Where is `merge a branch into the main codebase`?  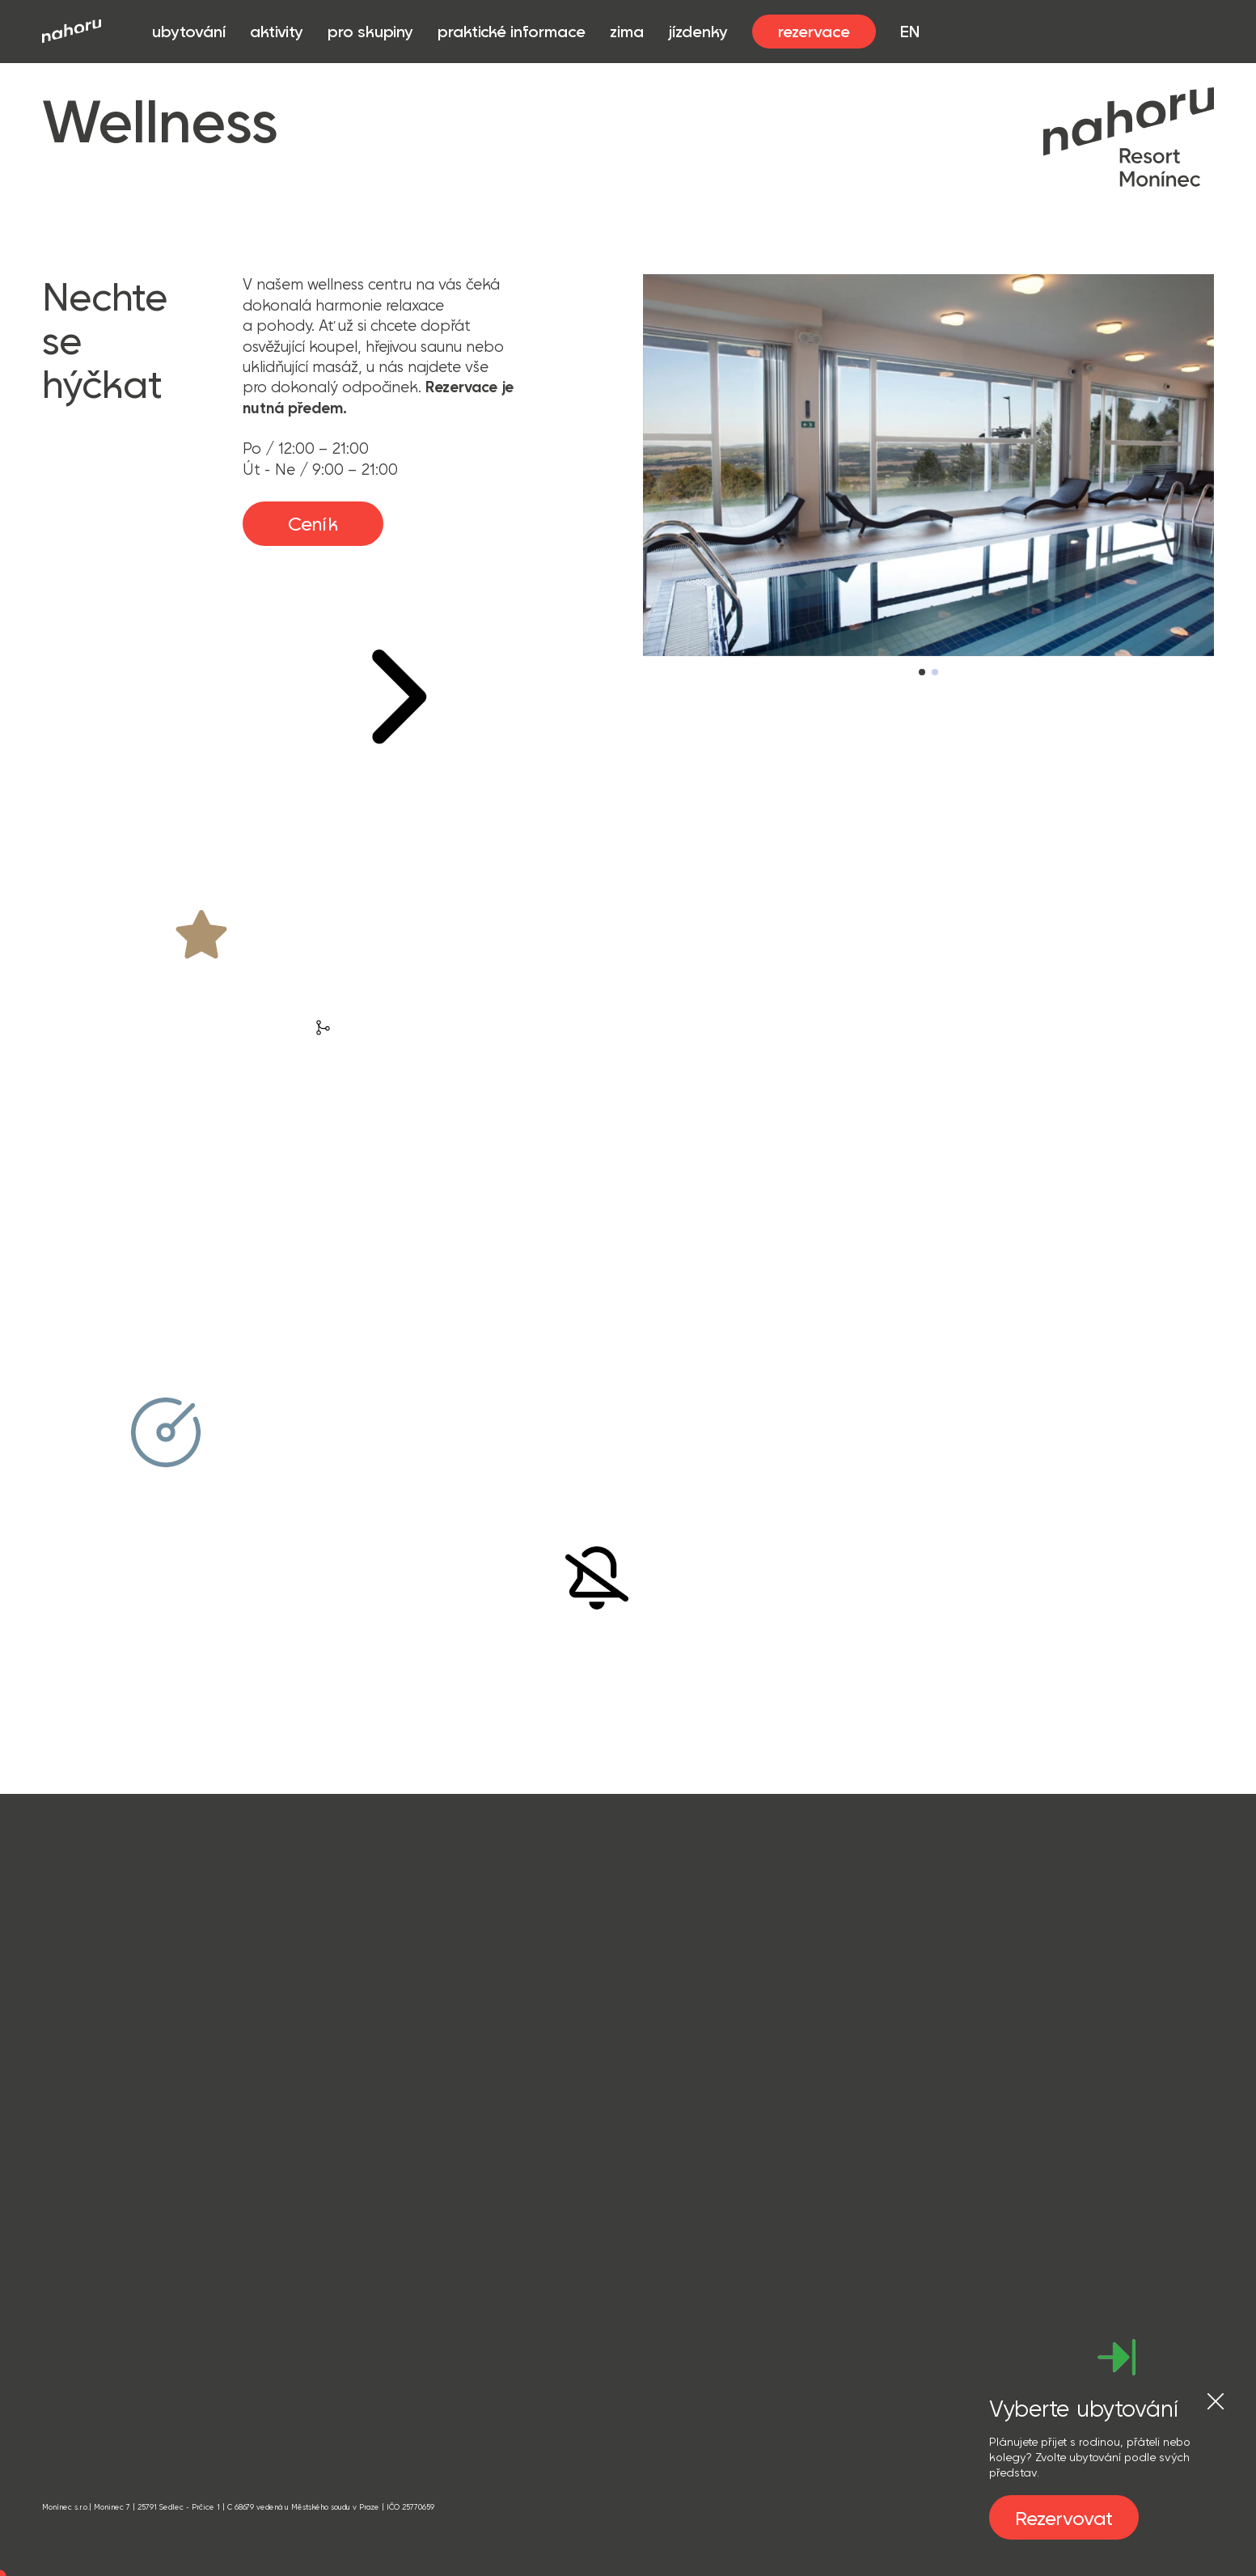
merge a branch into the main codebase is located at coordinates (323, 1027).